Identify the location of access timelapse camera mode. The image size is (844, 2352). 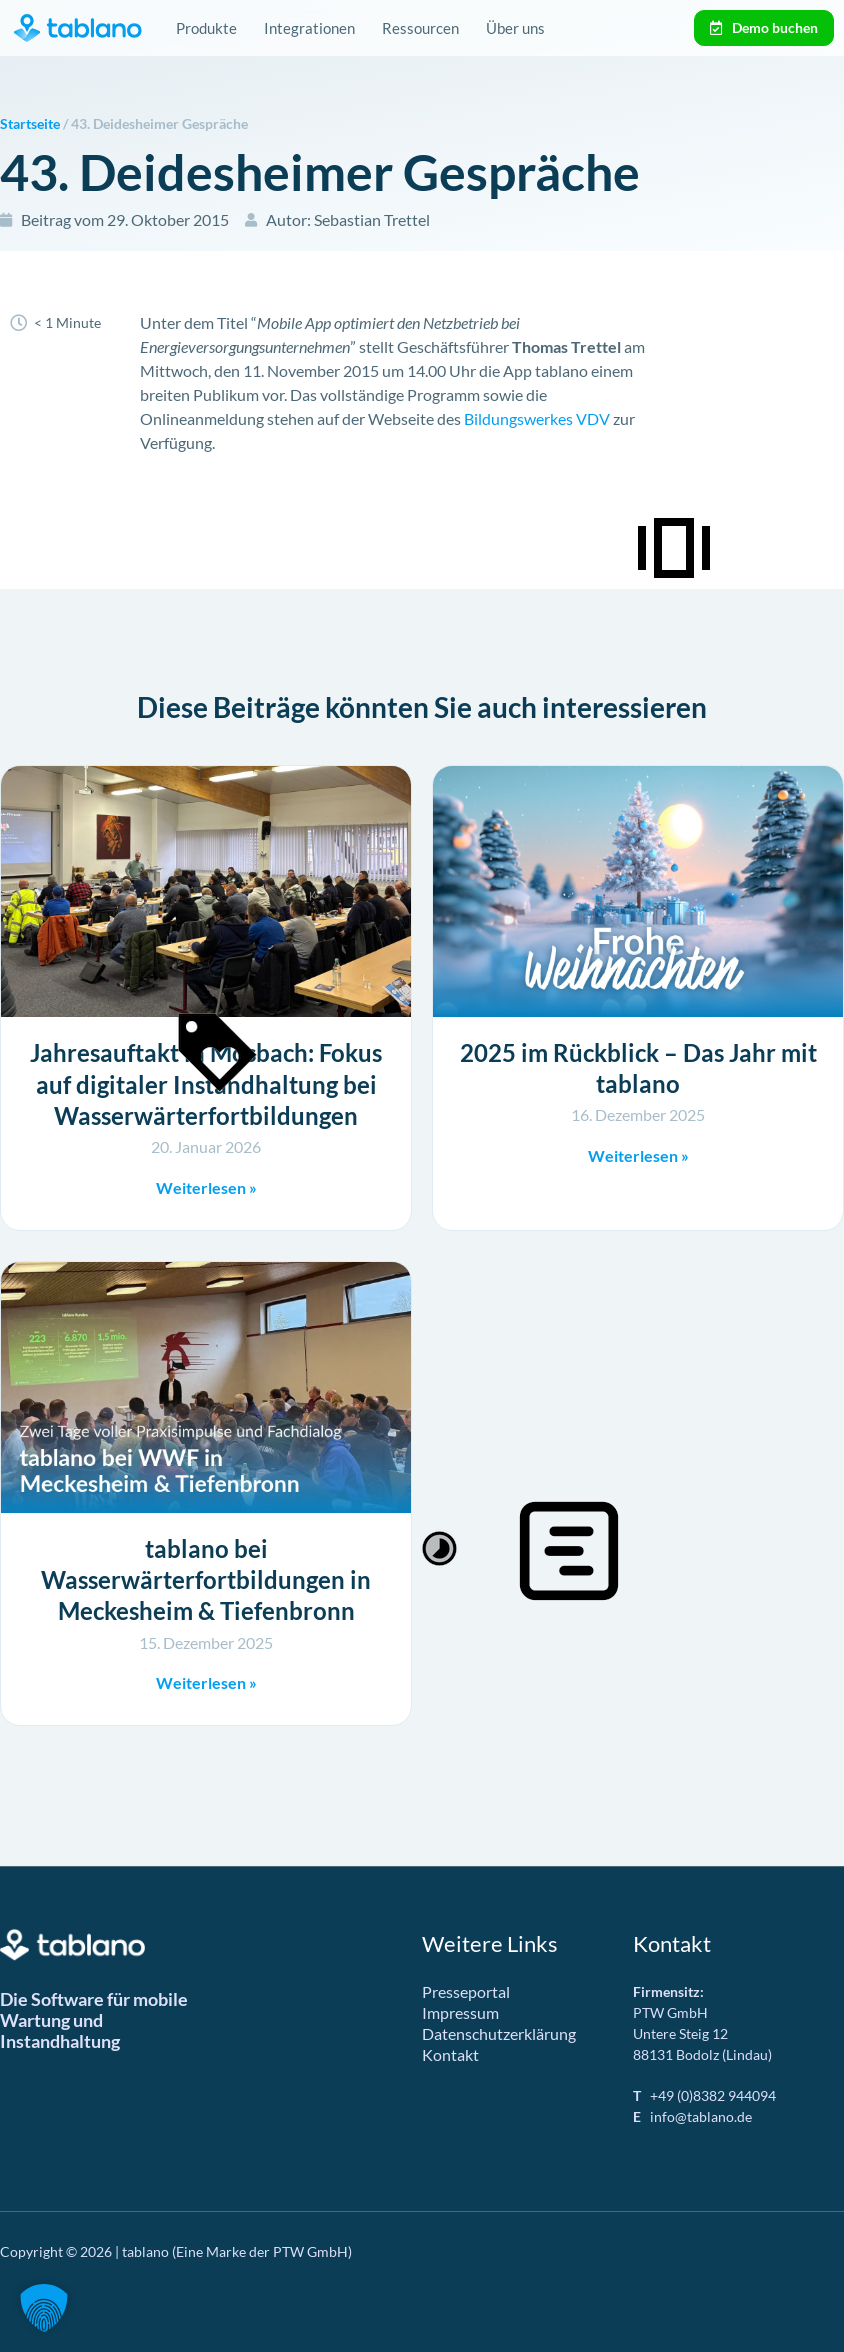
(439, 1548).